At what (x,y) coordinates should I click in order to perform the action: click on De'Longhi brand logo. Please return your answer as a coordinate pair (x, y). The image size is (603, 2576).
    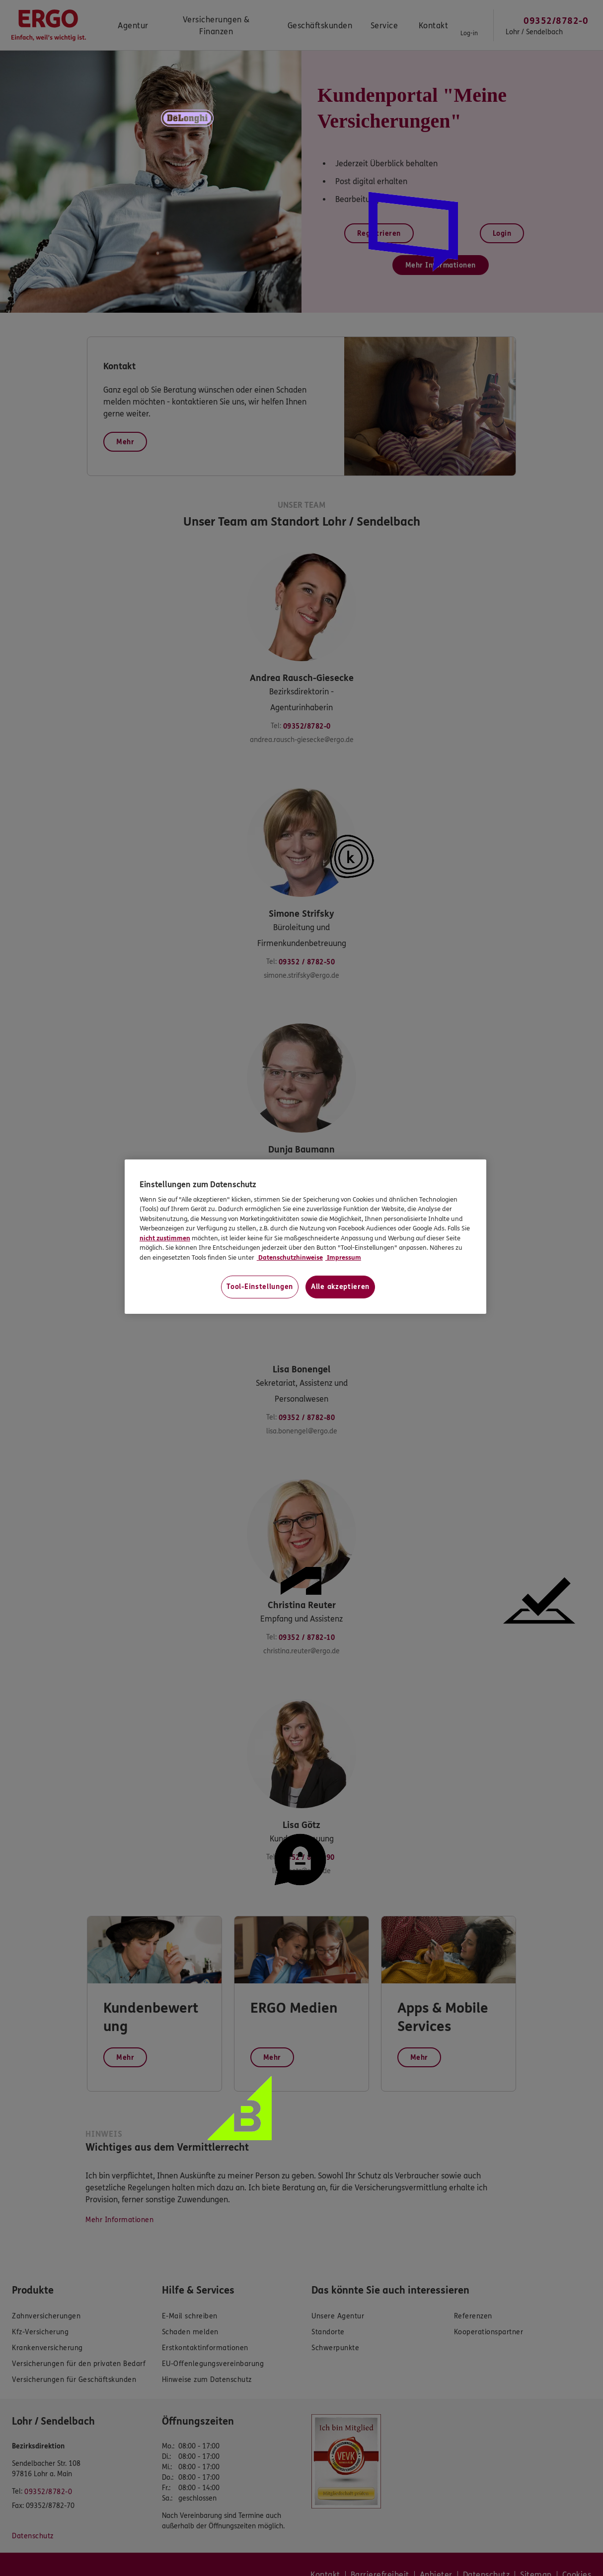
    Looking at the image, I should click on (187, 118).